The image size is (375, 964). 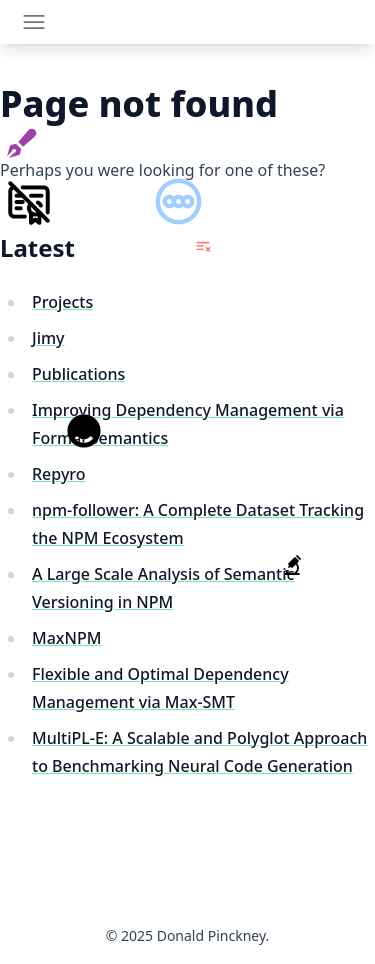 I want to click on remove a playlist, so click(x=203, y=246).